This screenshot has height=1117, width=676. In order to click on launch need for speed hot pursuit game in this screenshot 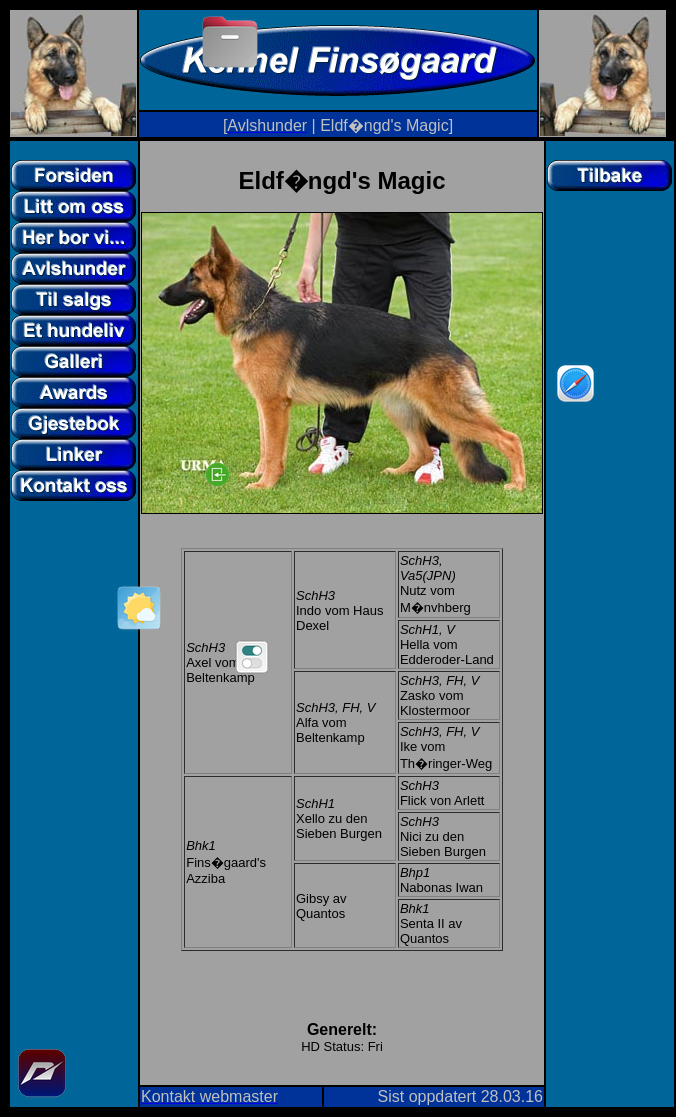, I will do `click(42, 1073)`.